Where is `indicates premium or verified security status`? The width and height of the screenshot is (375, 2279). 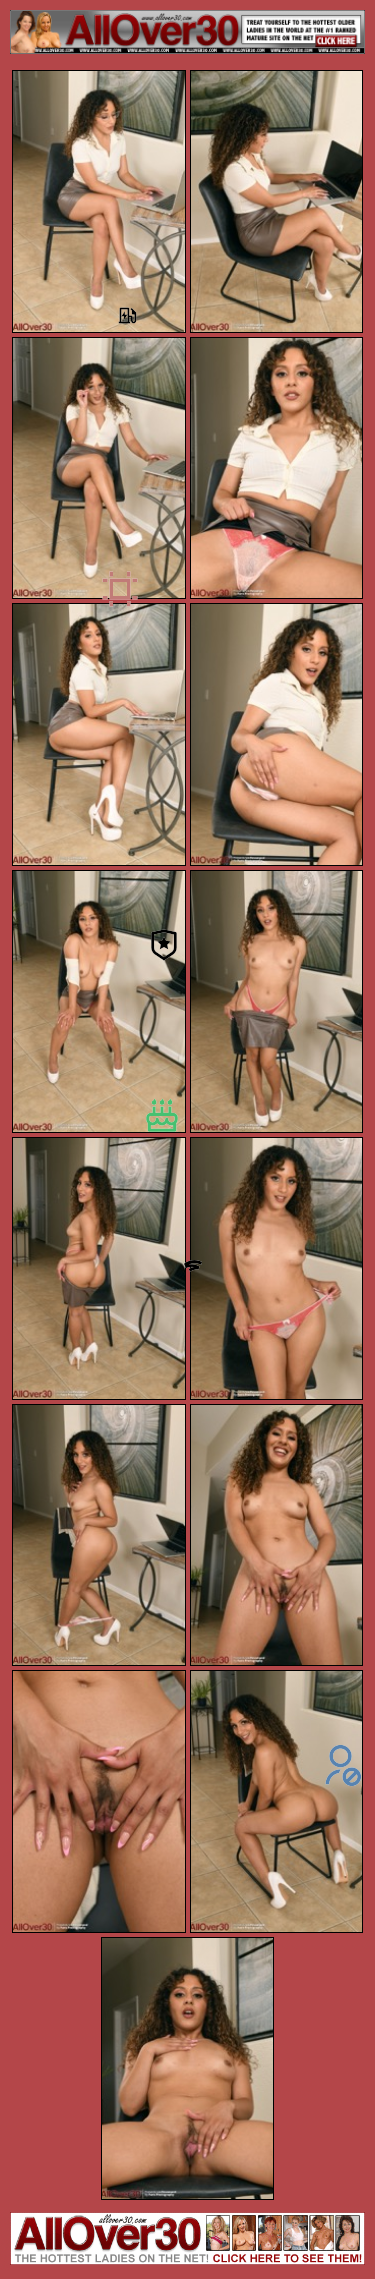 indicates premium or verified security status is located at coordinates (164, 945).